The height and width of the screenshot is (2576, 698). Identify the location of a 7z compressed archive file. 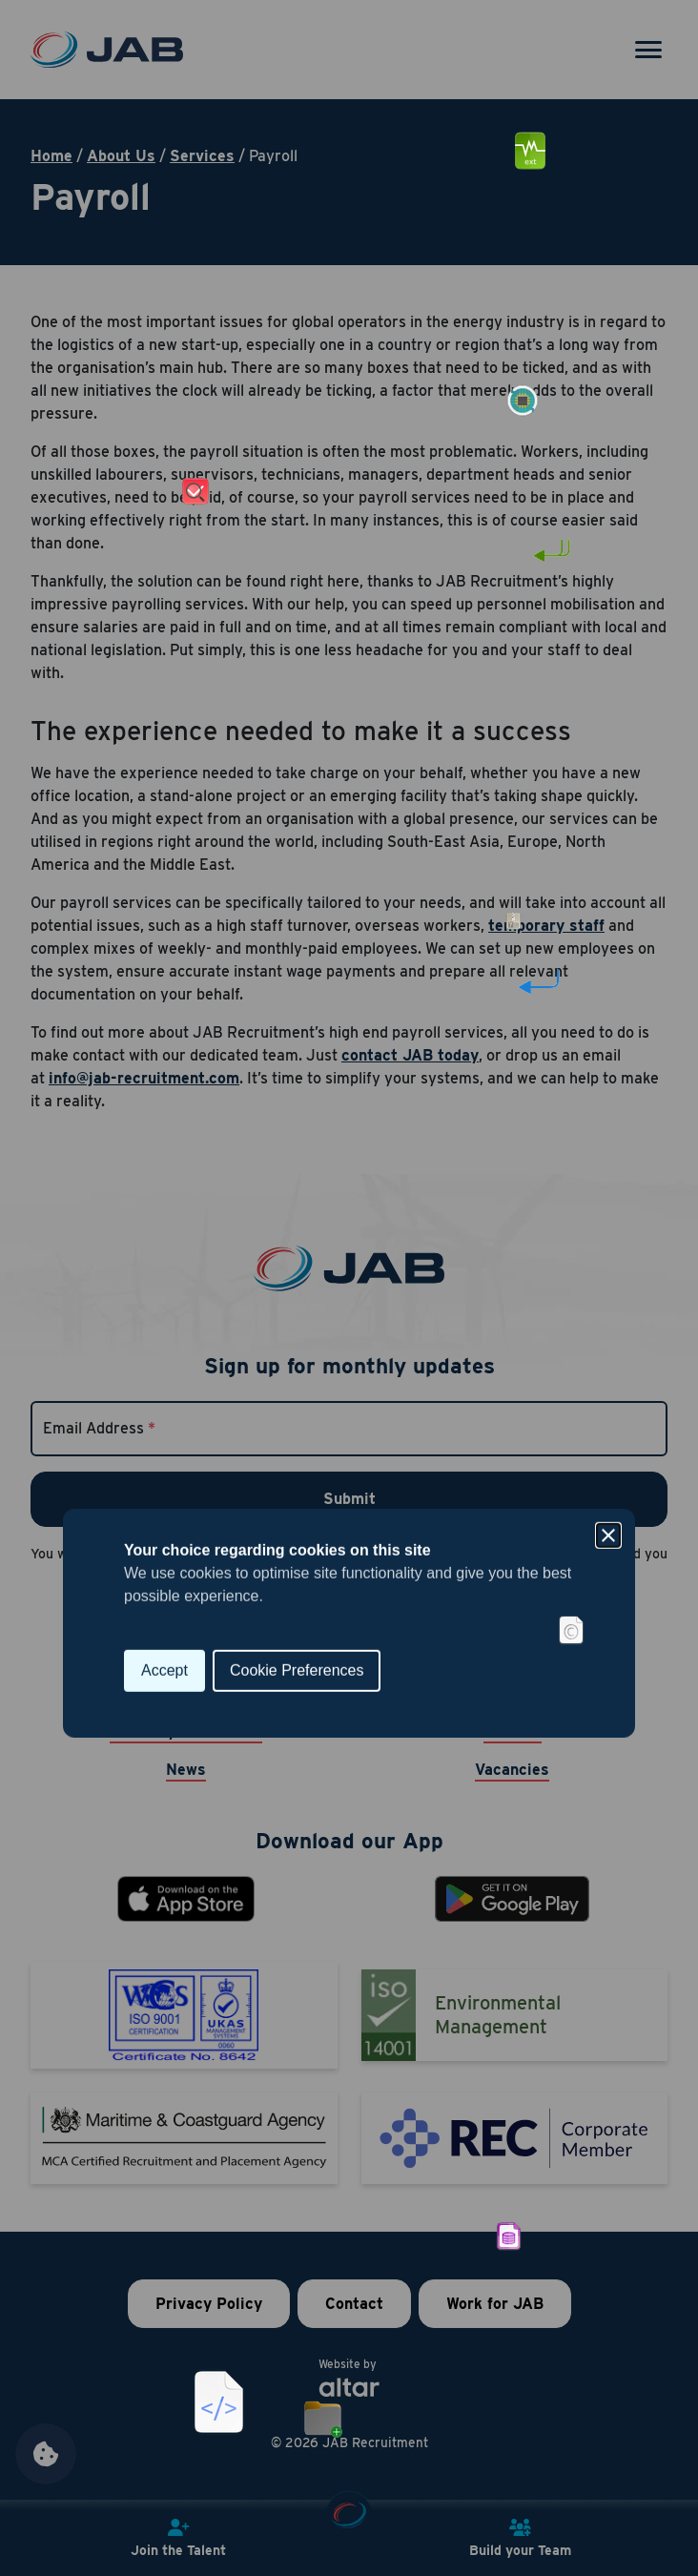
(513, 920).